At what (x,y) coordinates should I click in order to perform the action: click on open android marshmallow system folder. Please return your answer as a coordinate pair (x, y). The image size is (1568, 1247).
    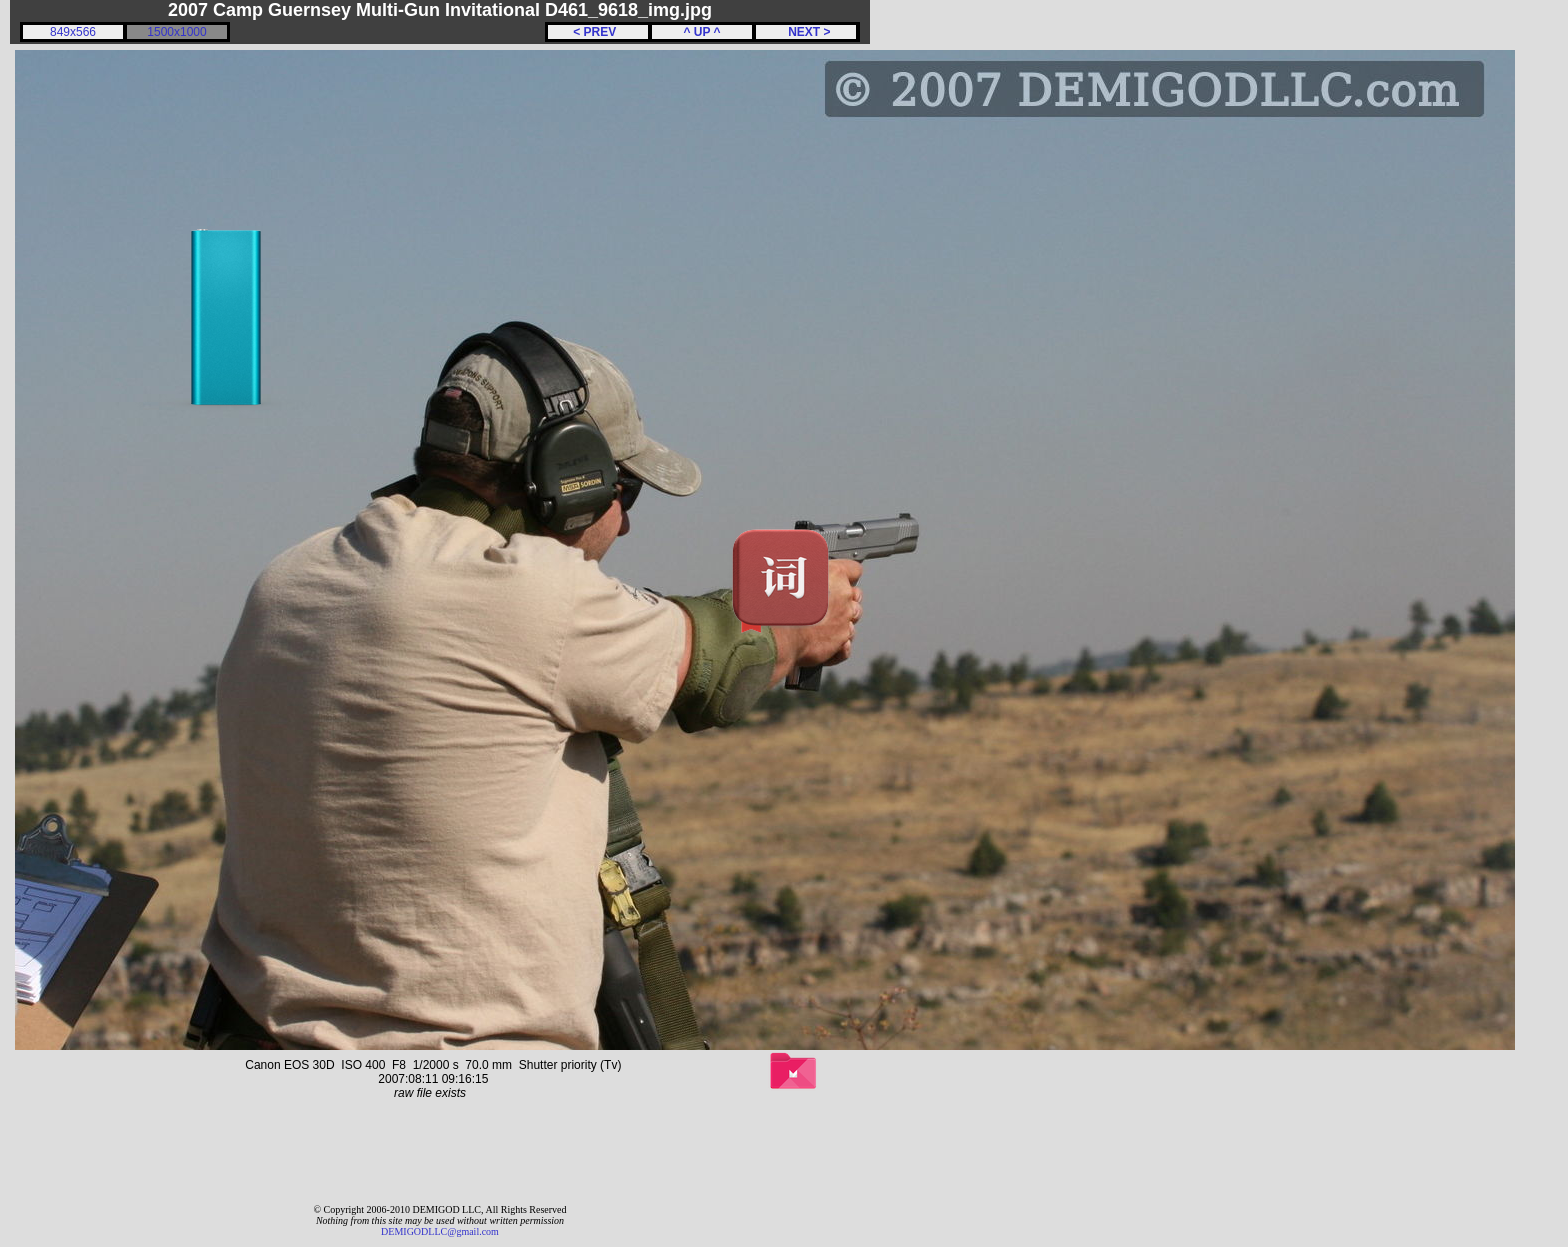
    Looking at the image, I should click on (793, 1072).